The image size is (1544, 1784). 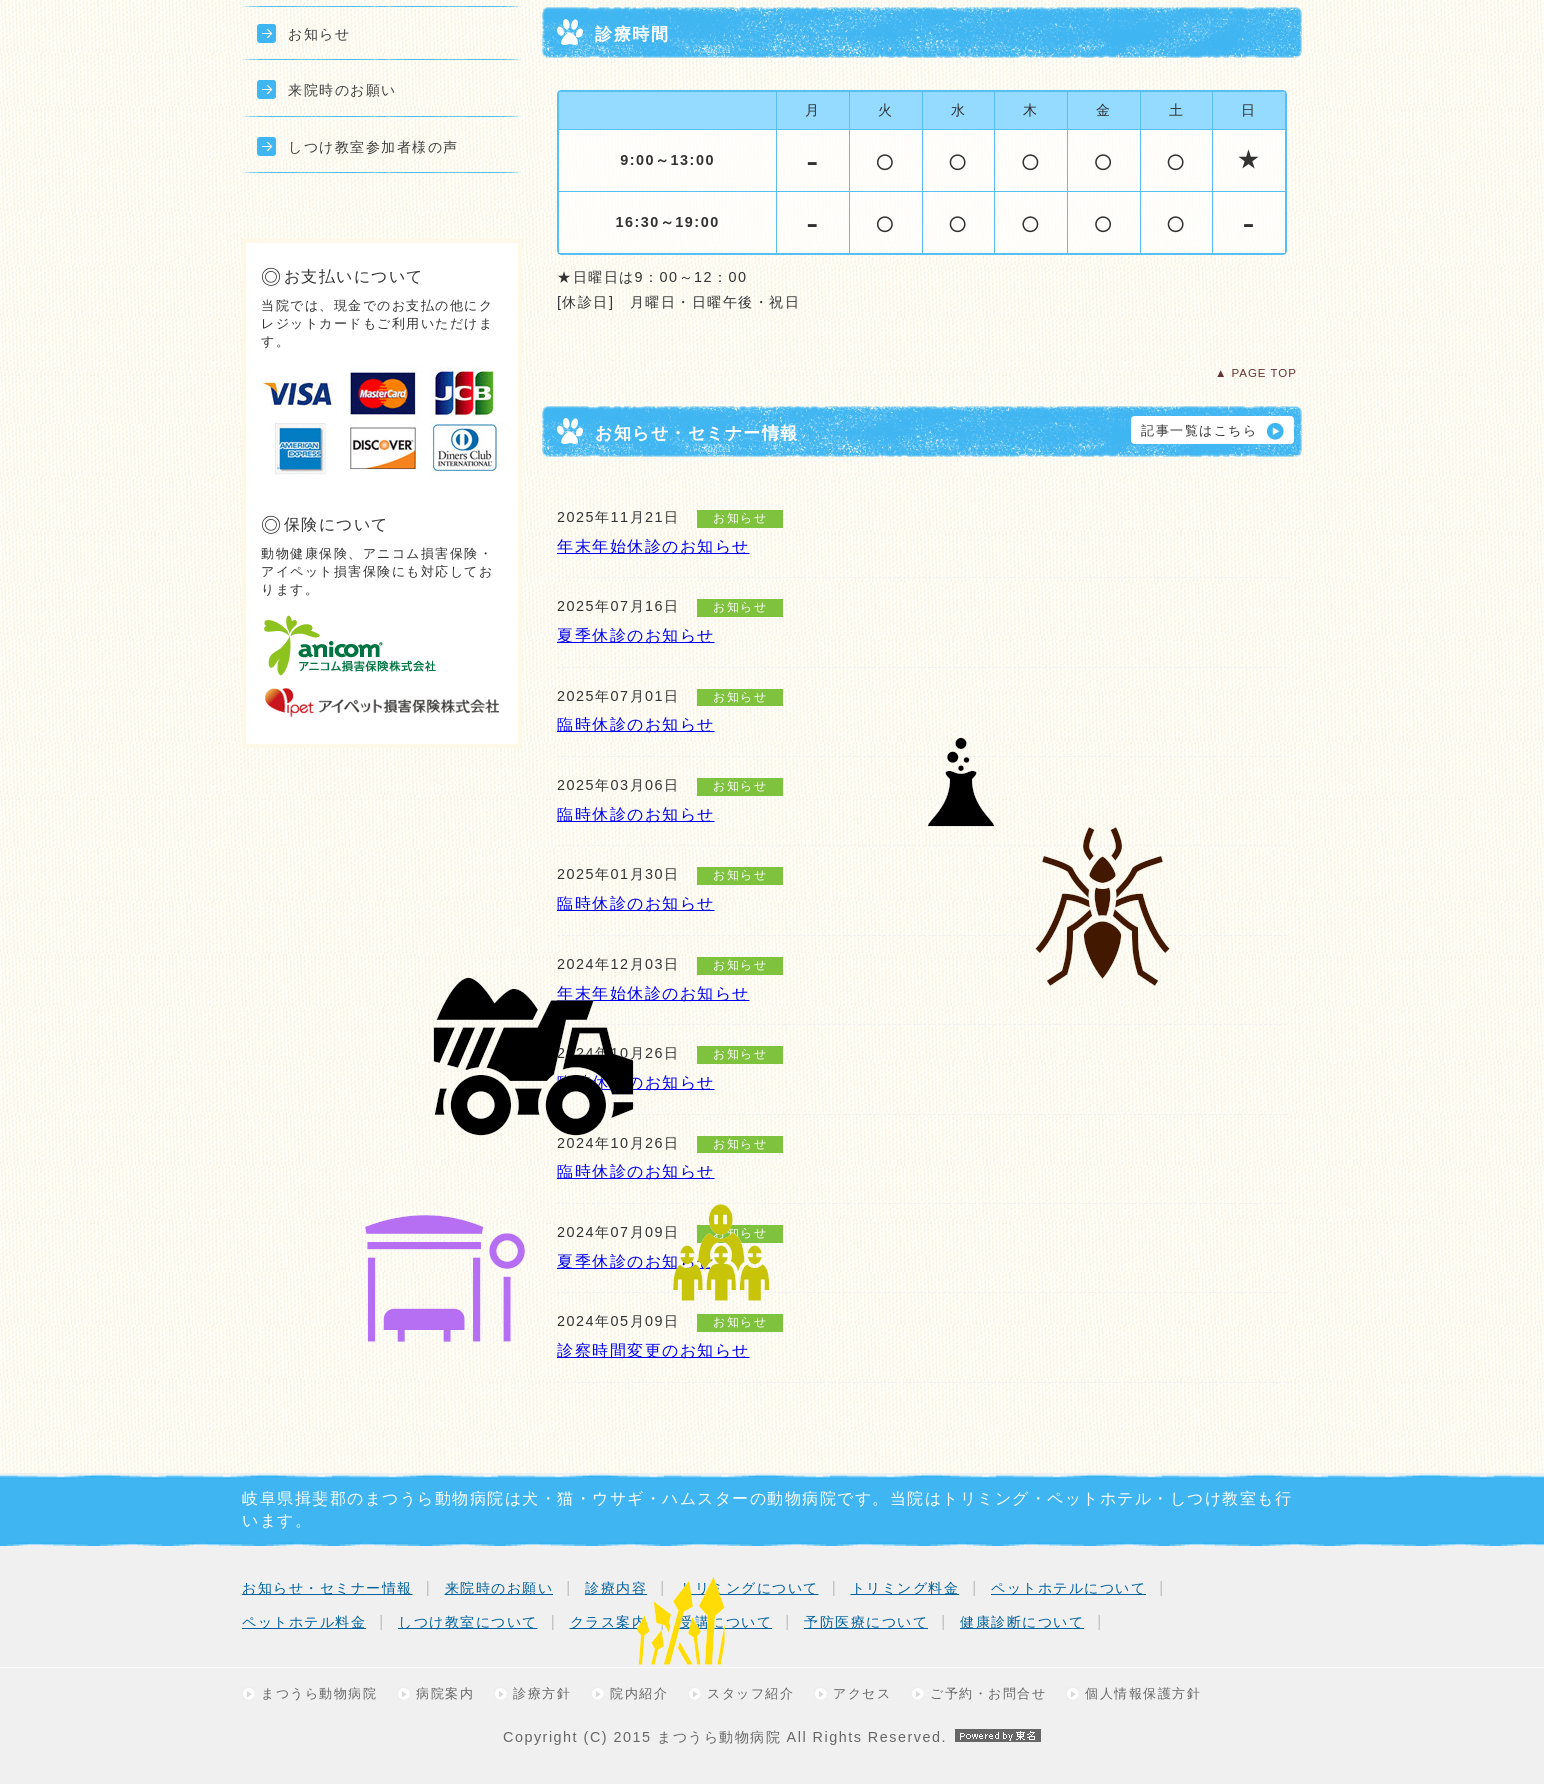 What do you see at coordinates (680, 1620) in the screenshot?
I see `select spear weapon type` at bounding box center [680, 1620].